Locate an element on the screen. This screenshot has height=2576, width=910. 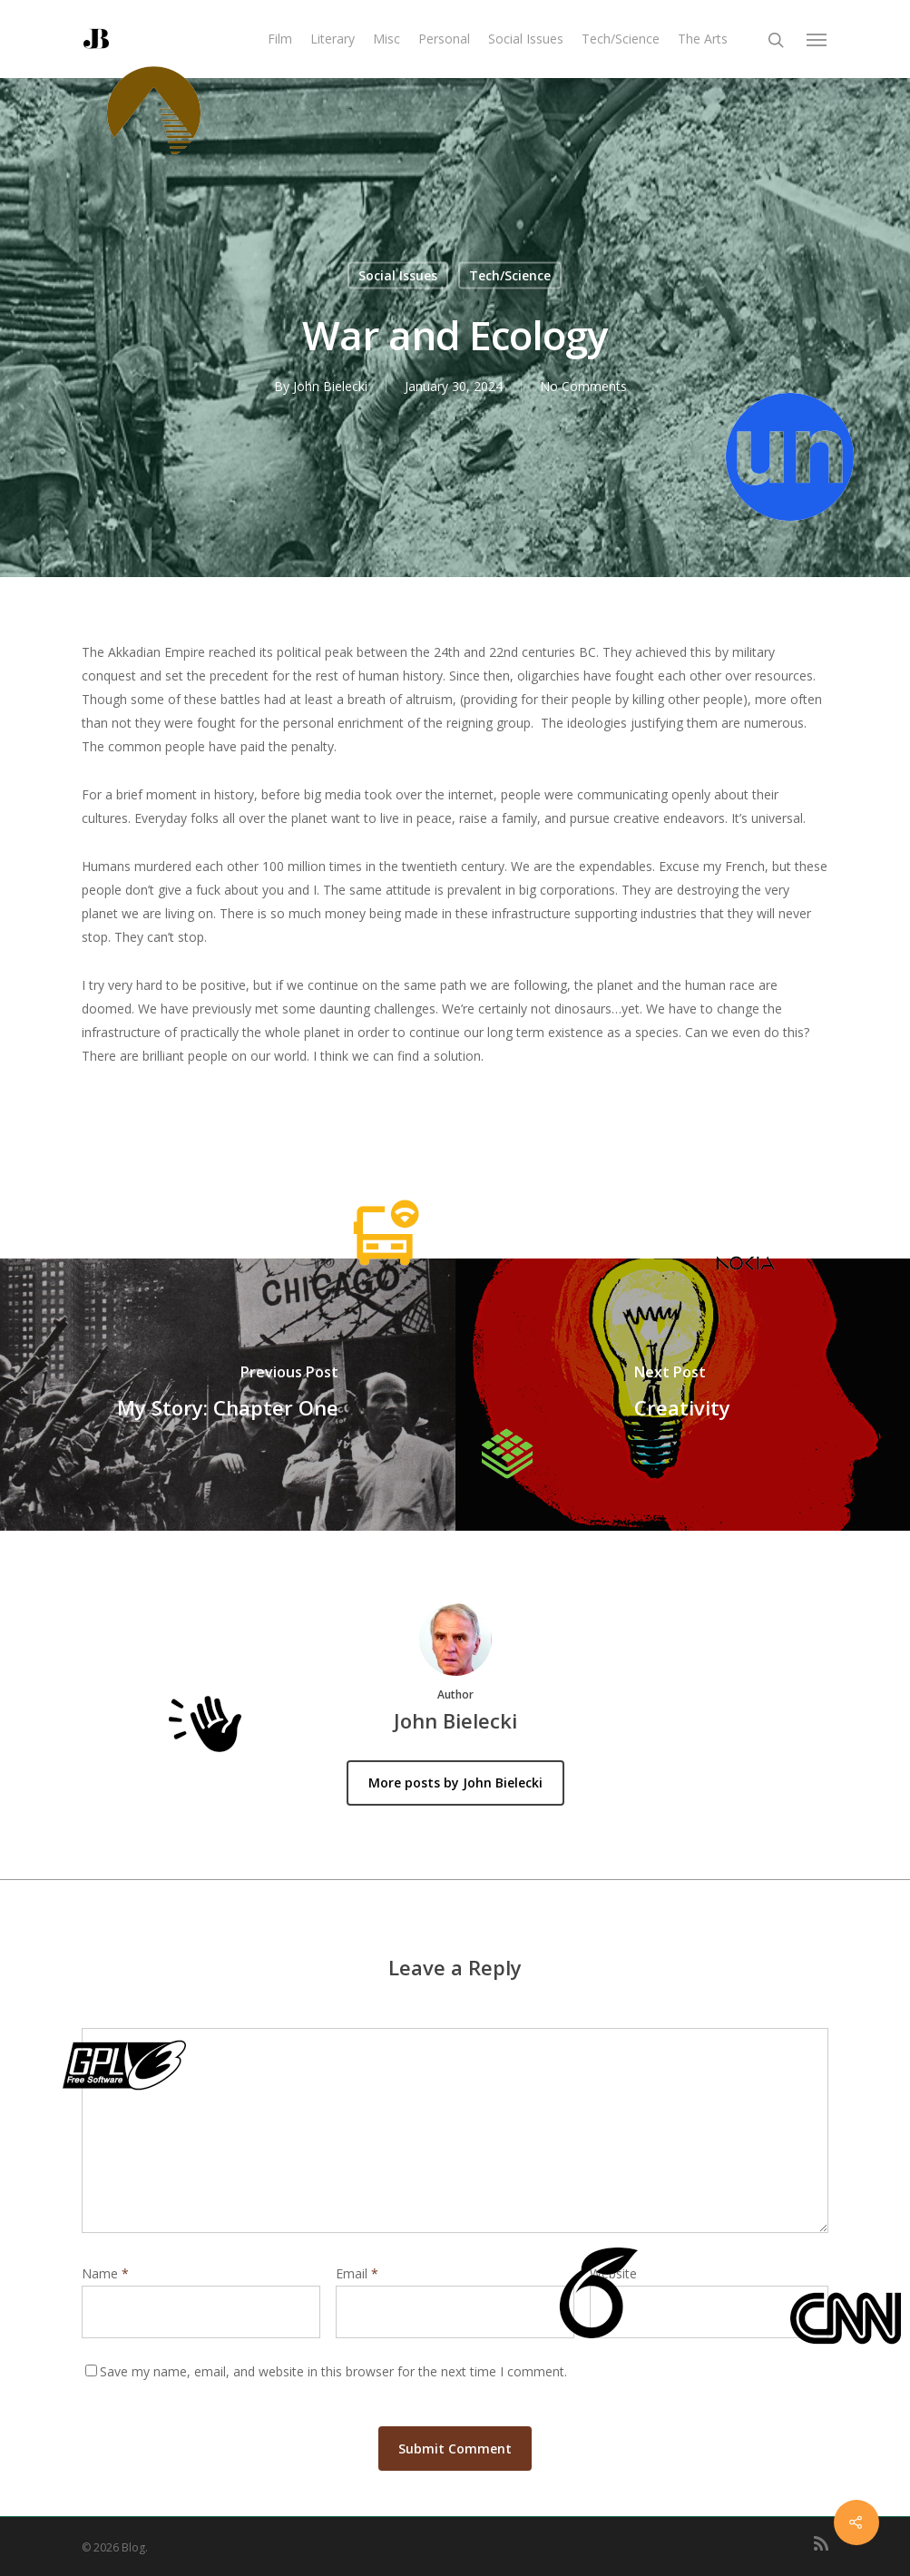
open torizon platform dashboard is located at coordinates (507, 1454).